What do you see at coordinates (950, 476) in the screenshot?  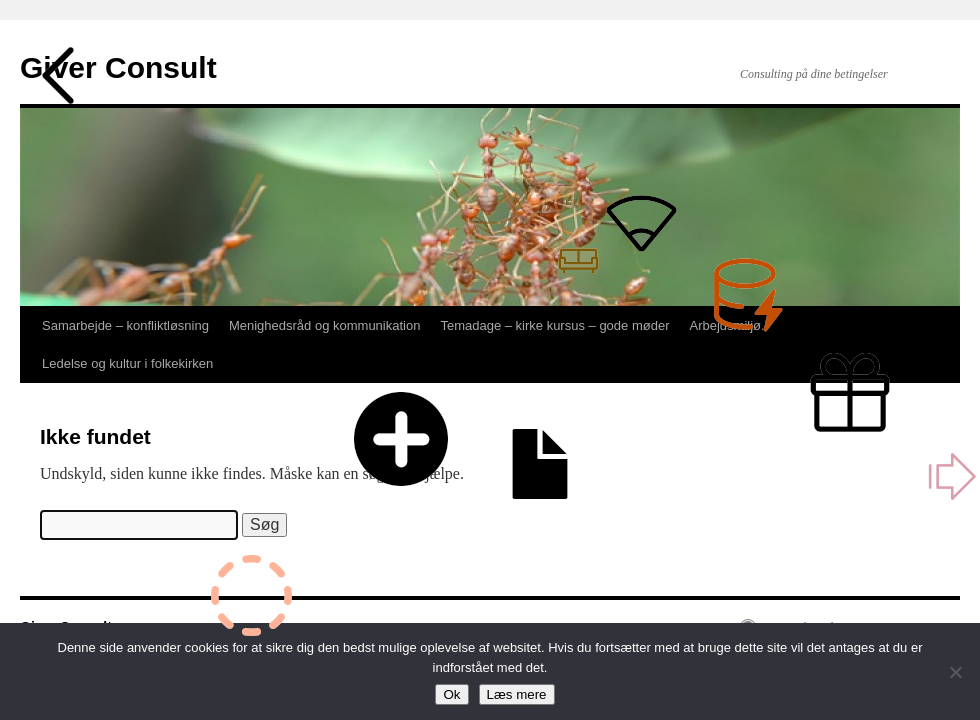 I see `move forward or proceed to next step` at bounding box center [950, 476].